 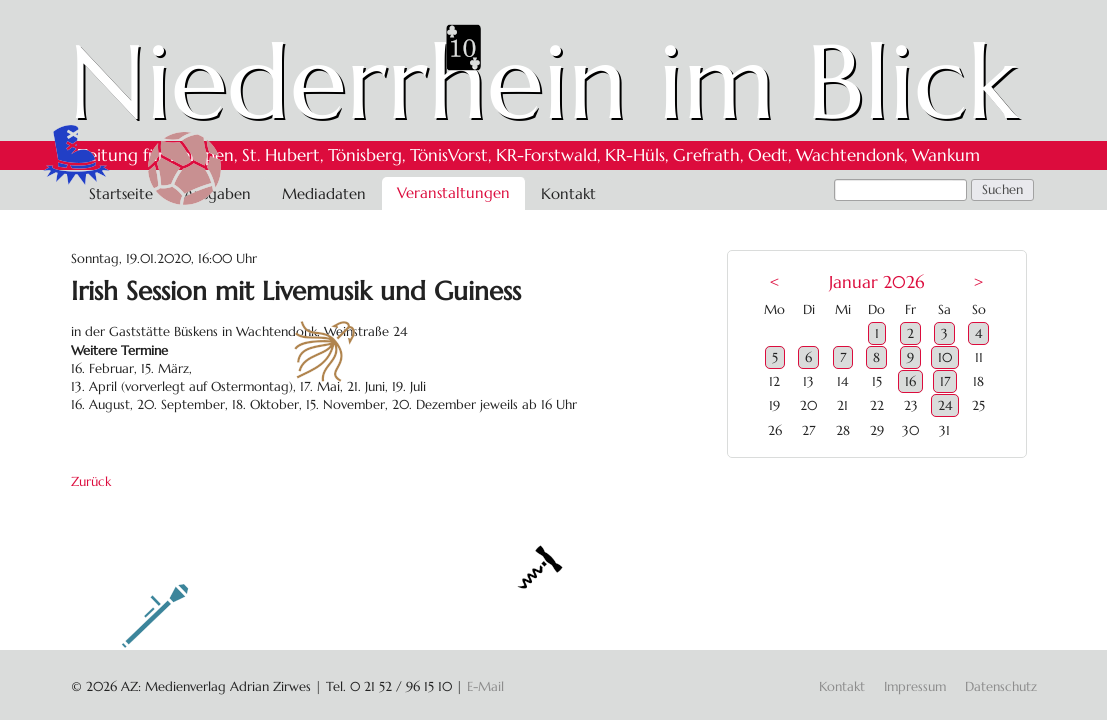 I want to click on fishing lure or jig equipment icon, so click(x=325, y=351).